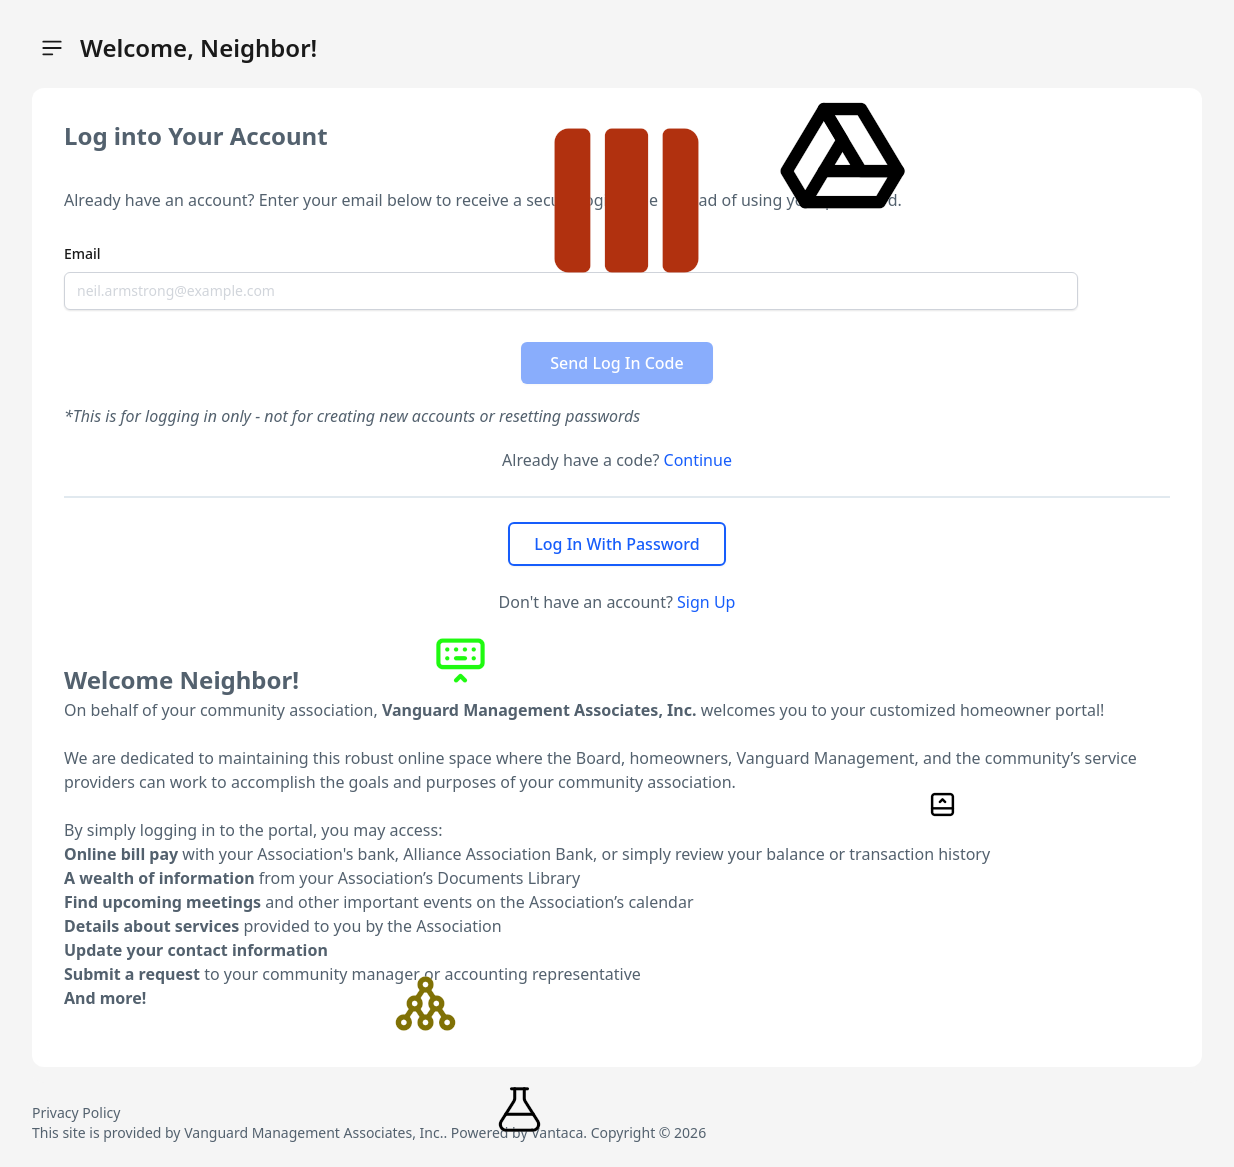 The height and width of the screenshot is (1167, 1234). I want to click on open Google Drive, so click(842, 152).